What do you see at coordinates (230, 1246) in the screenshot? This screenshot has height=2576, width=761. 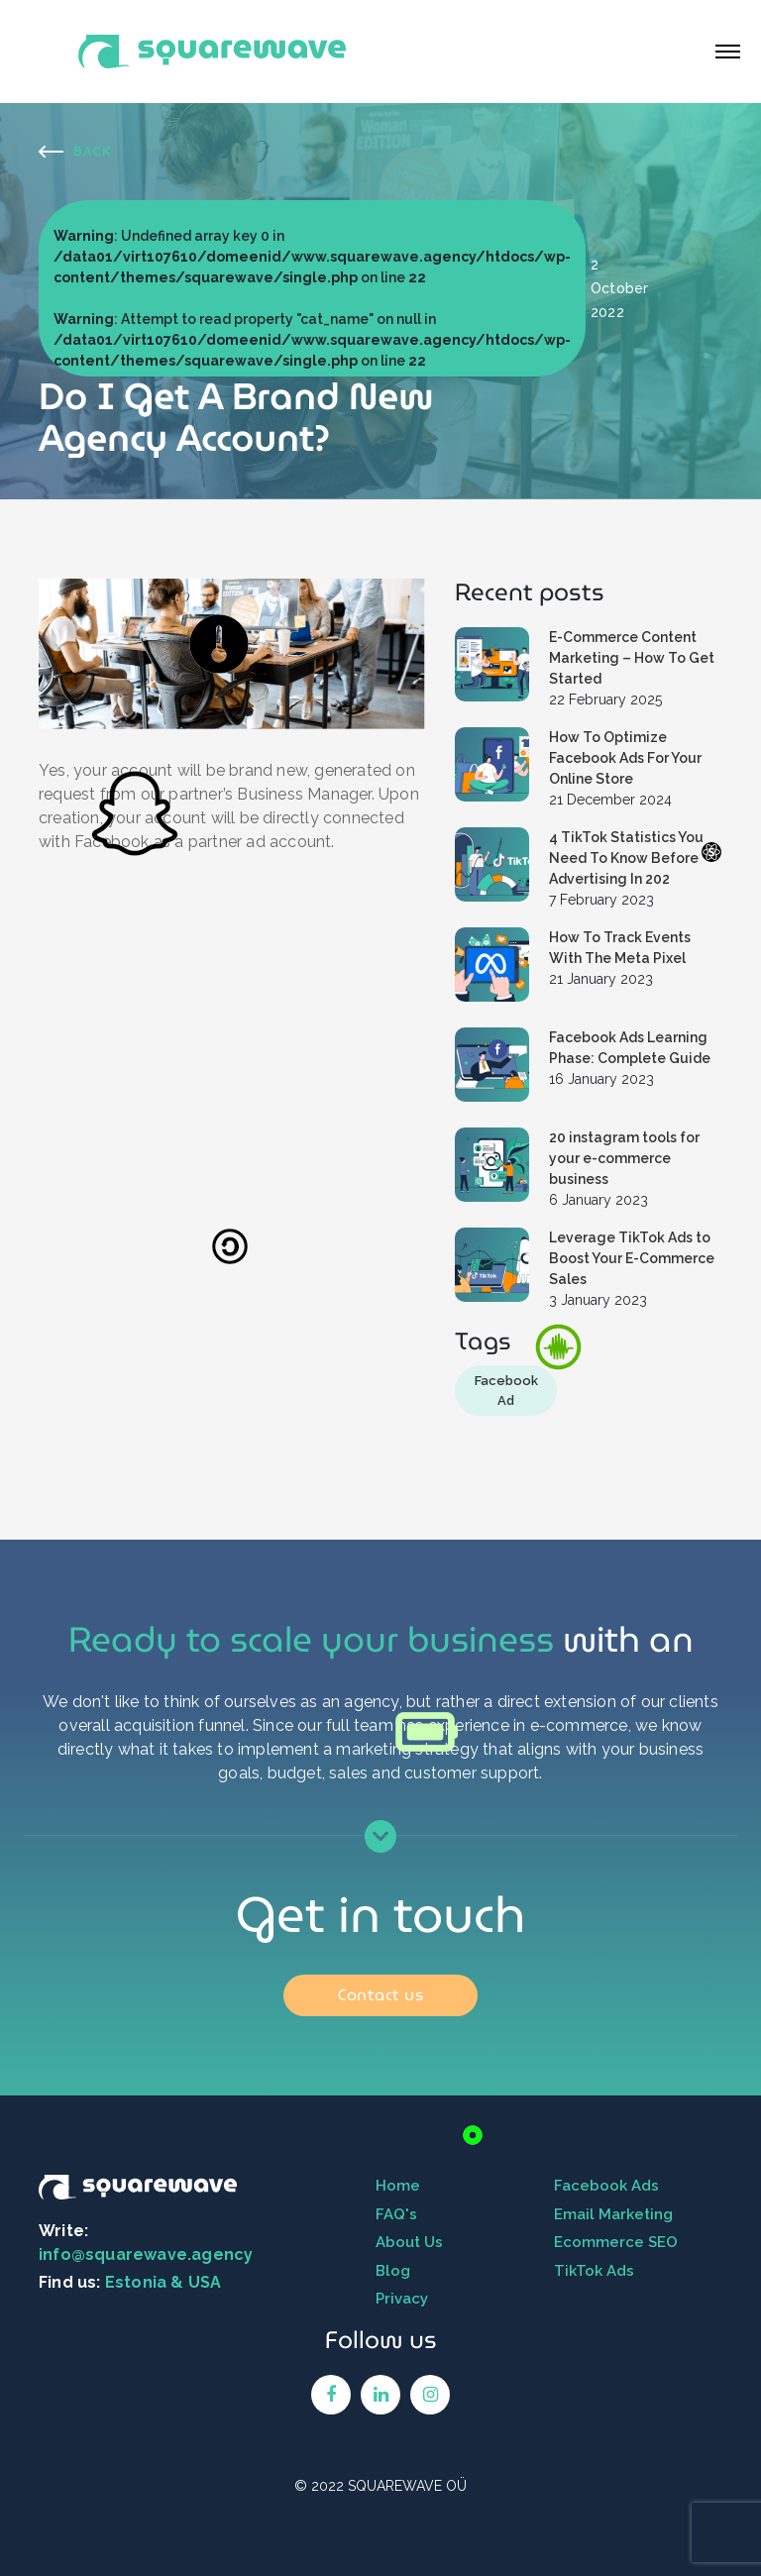 I see `indicates content shared under creative commons share-alike license` at bounding box center [230, 1246].